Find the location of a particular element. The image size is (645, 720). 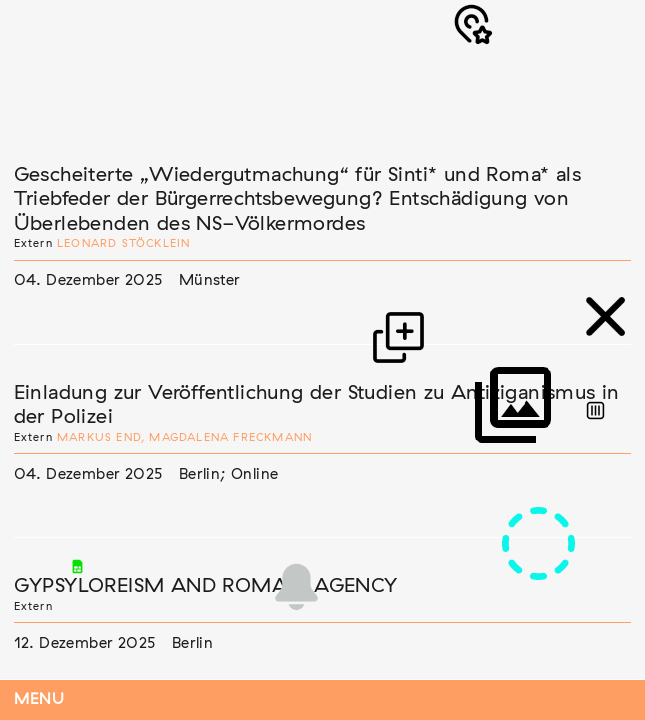

duplicate or copy this item is located at coordinates (398, 337).